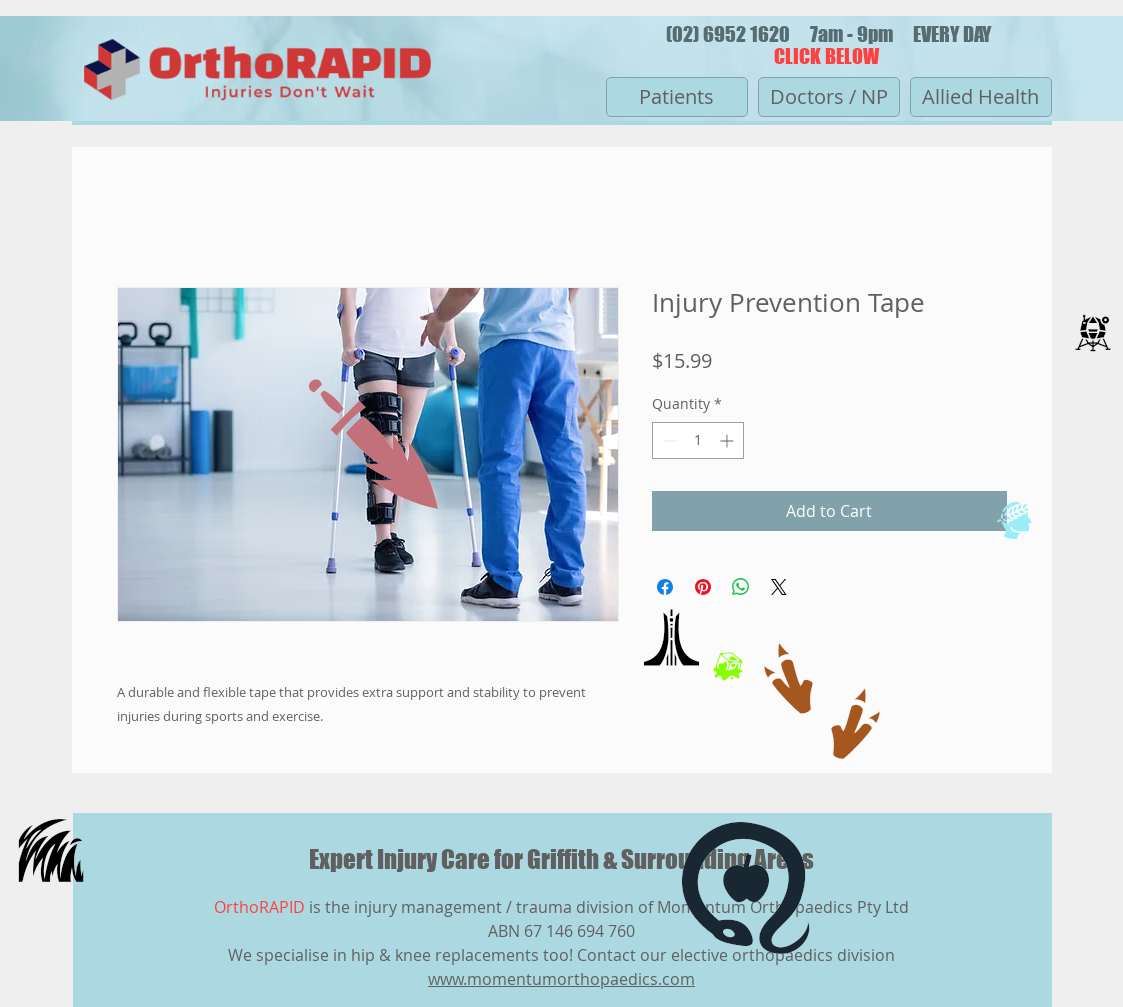 The width and height of the screenshot is (1123, 1007). Describe the element at coordinates (671, 637) in the screenshot. I see `view memorial or monument location` at that location.